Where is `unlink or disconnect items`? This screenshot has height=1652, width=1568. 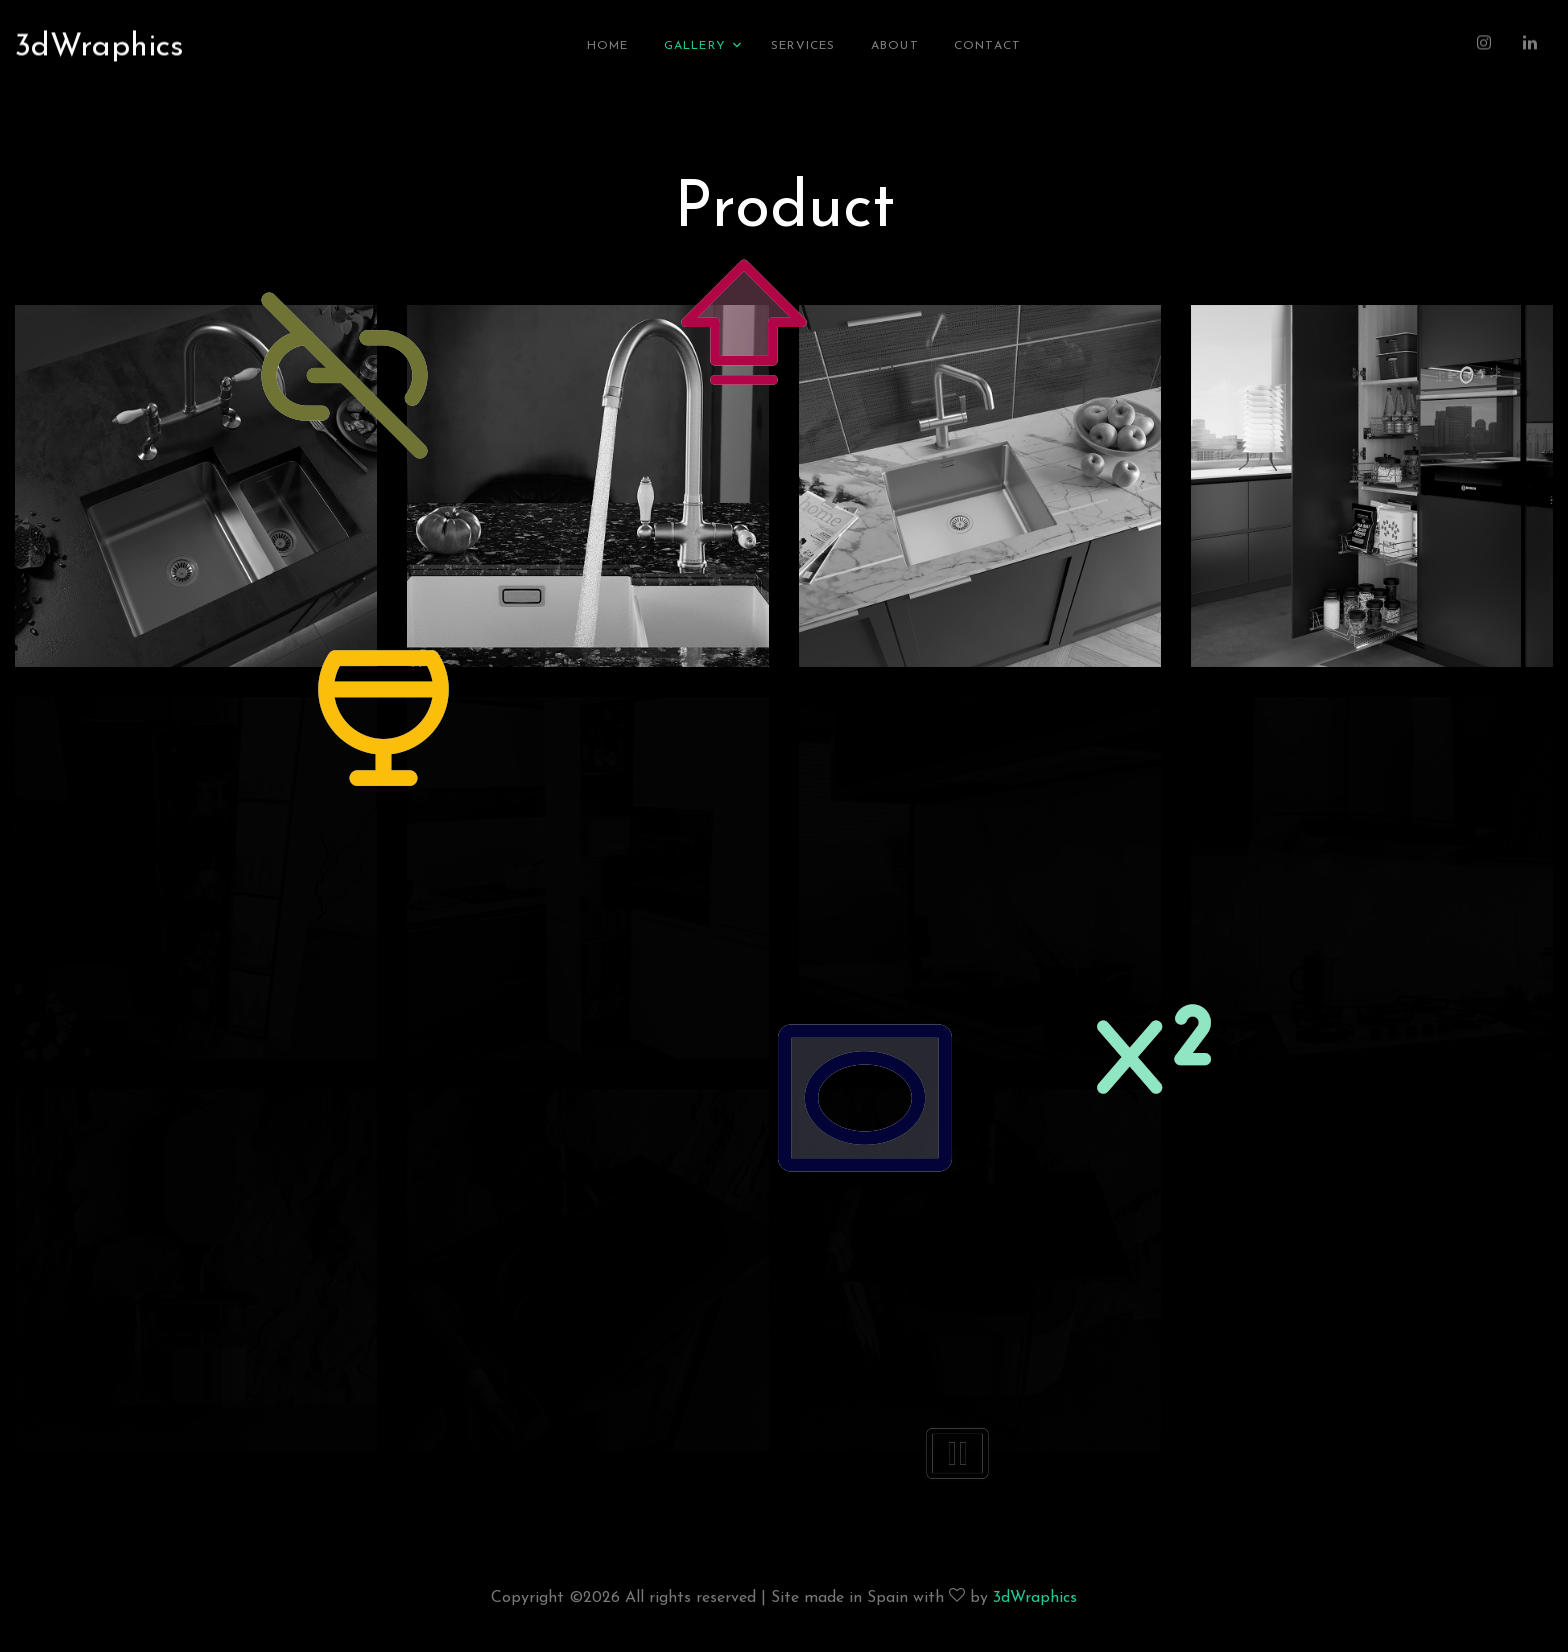 unlink or disconnect items is located at coordinates (344, 375).